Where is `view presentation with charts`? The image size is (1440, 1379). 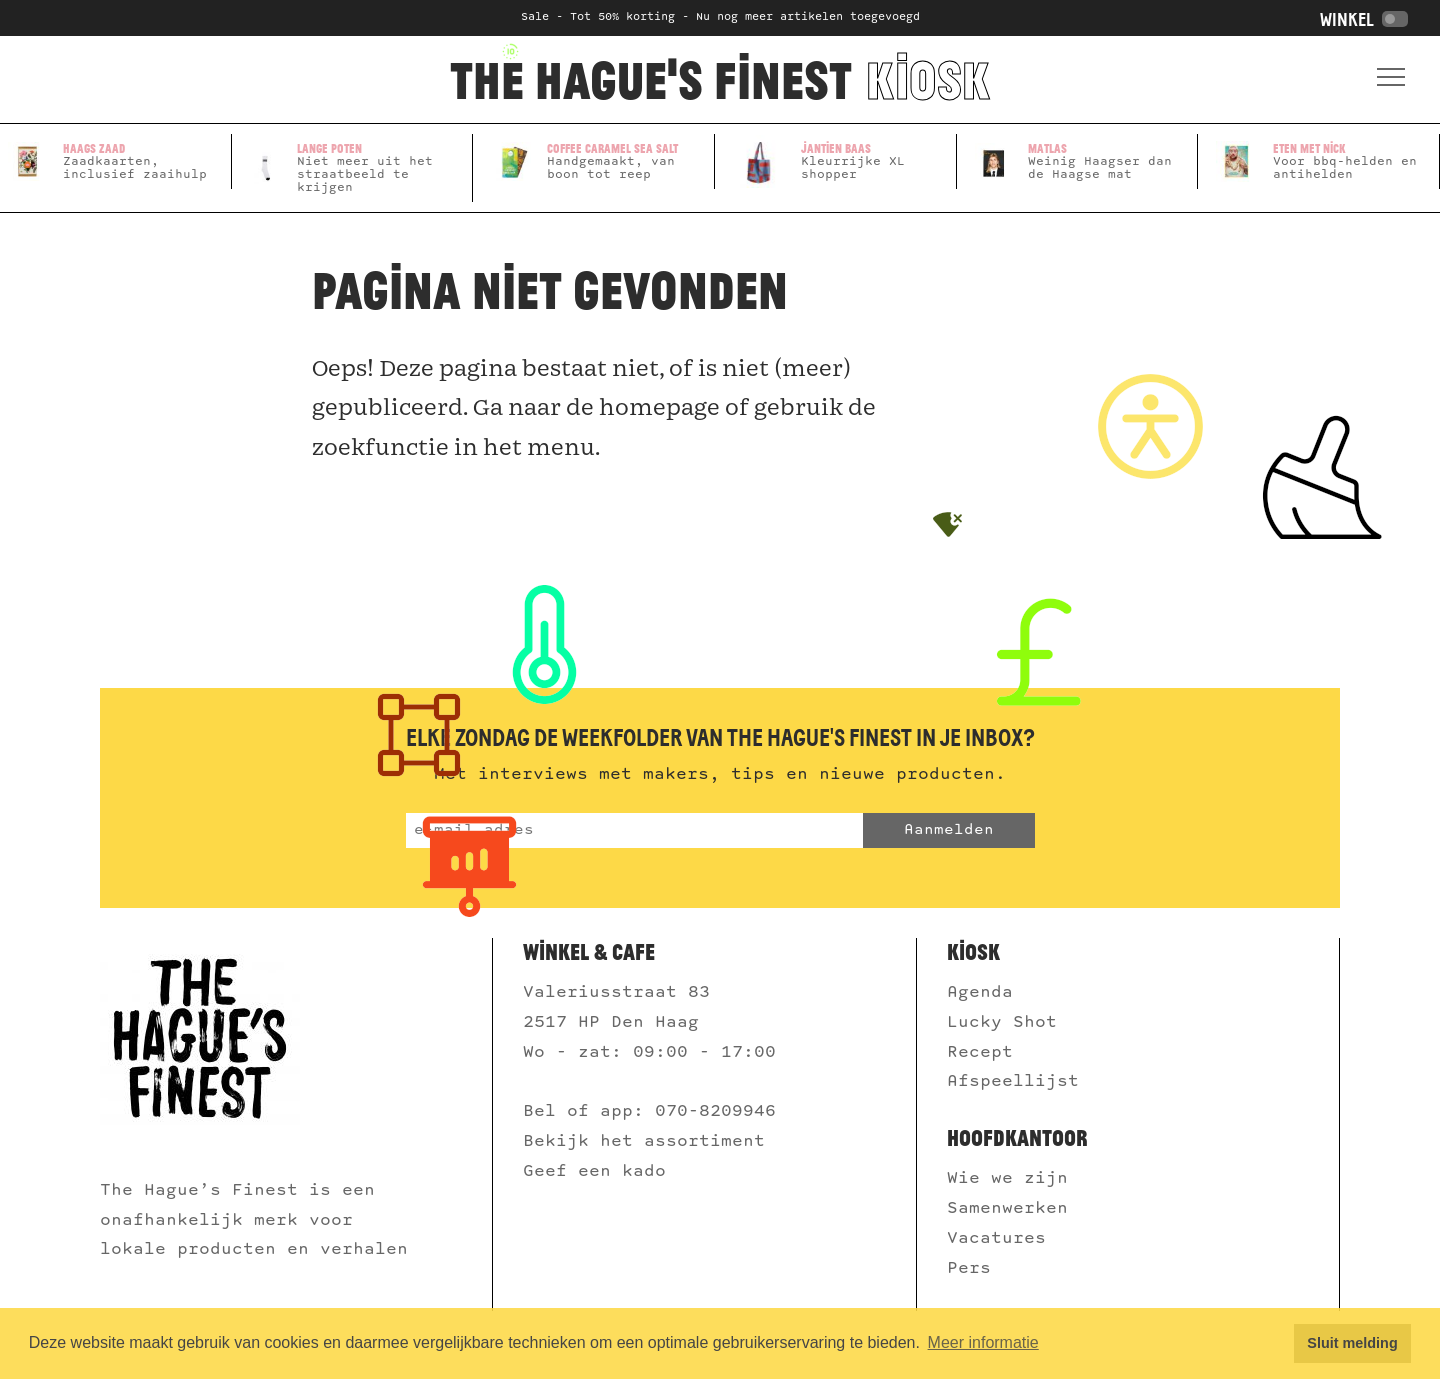
view presentation with charts is located at coordinates (469, 859).